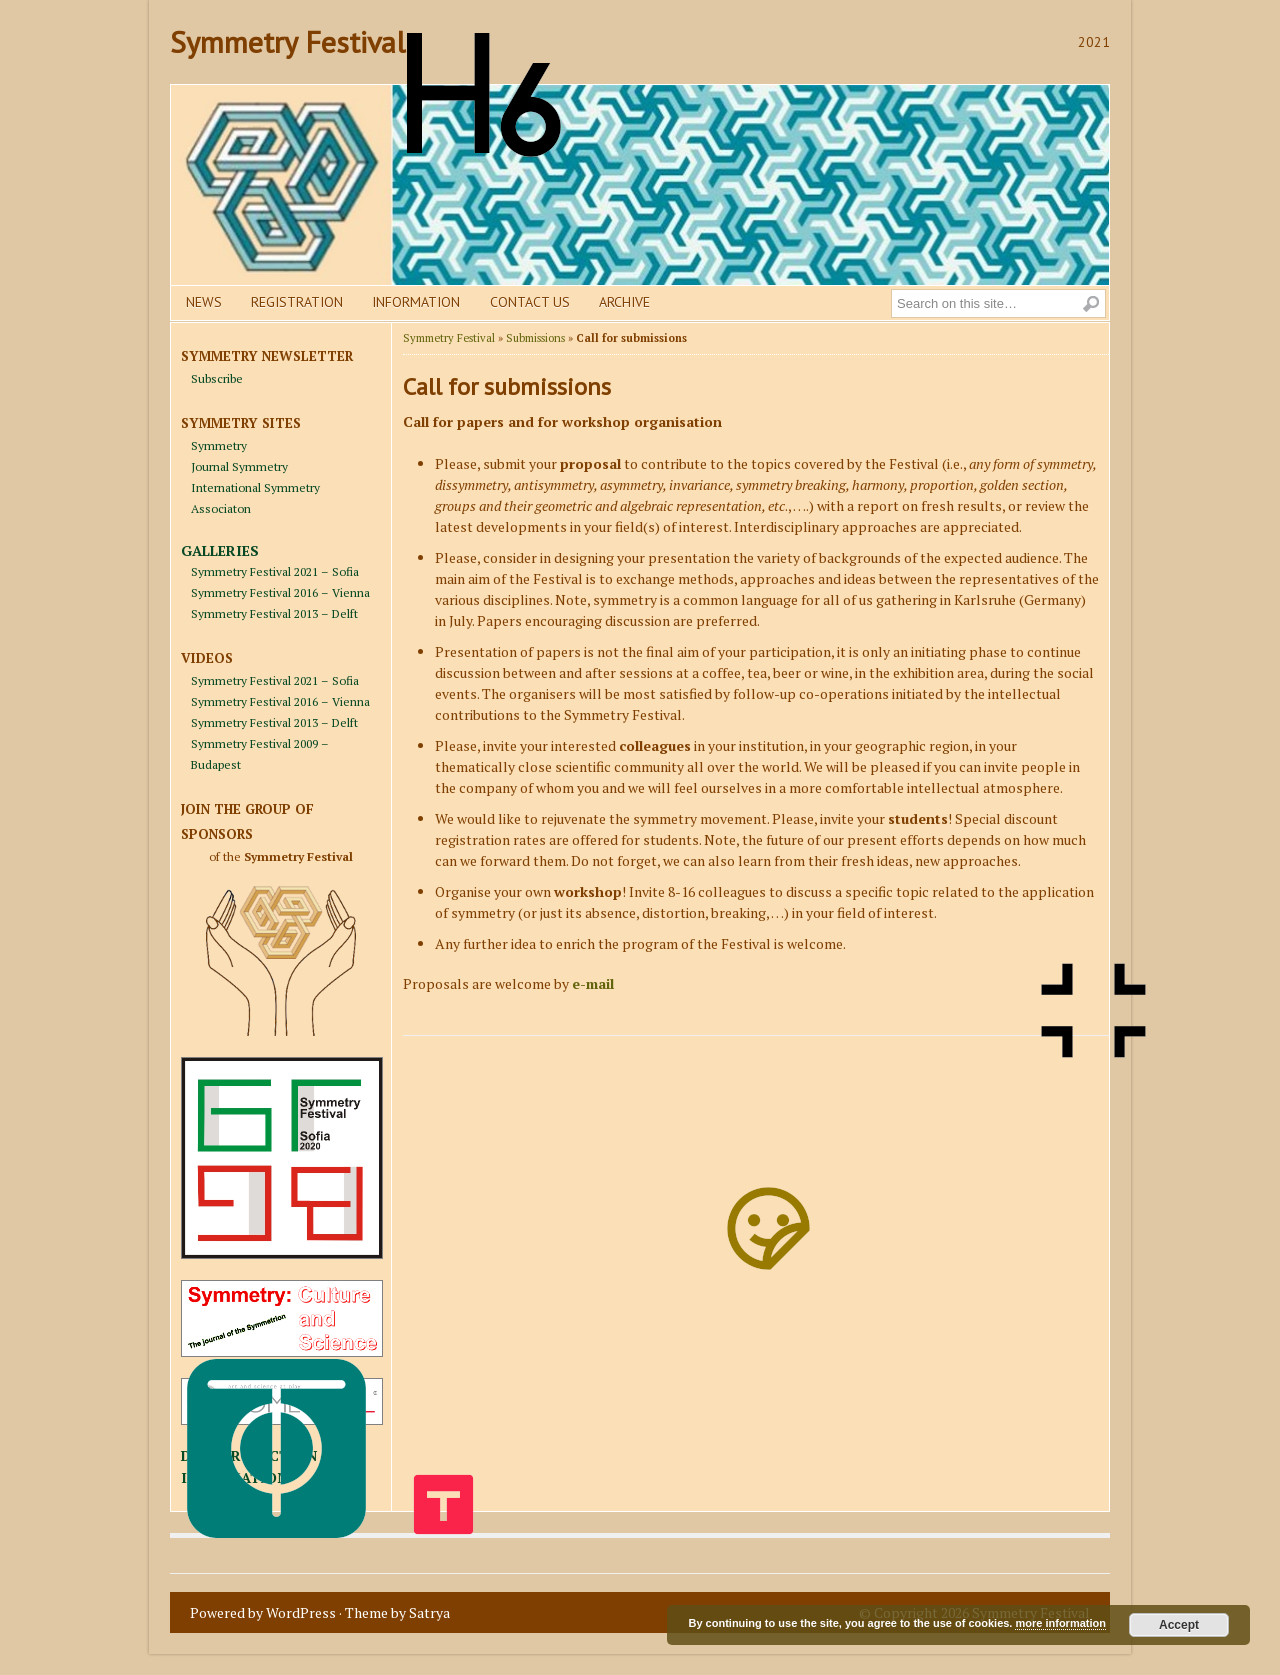 Image resolution: width=1280 pixels, height=1675 pixels. I want to click on add a sticker to your message, so click(768, 1228).